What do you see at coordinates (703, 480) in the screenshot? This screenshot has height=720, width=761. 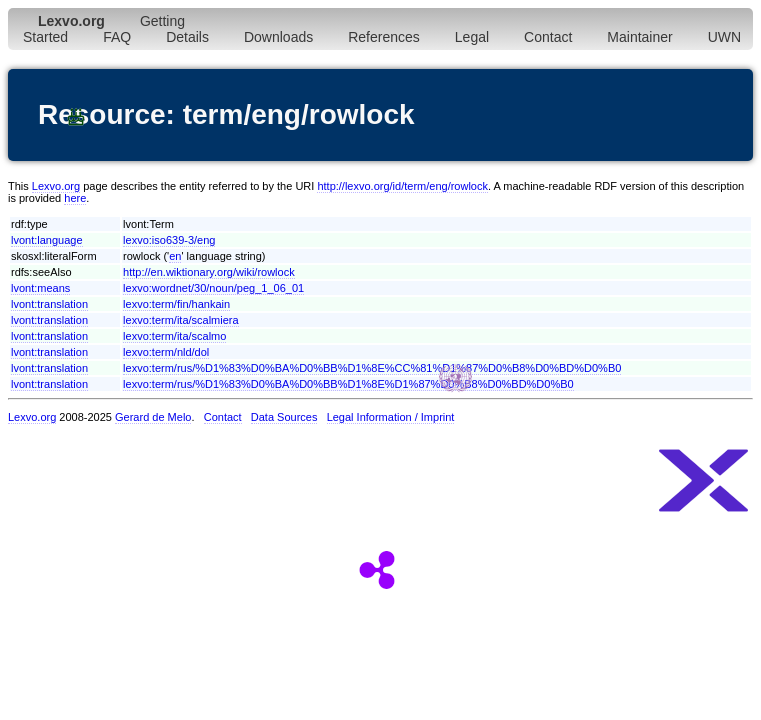 I see `nutanix company logo` at bounding box center [703, 480].